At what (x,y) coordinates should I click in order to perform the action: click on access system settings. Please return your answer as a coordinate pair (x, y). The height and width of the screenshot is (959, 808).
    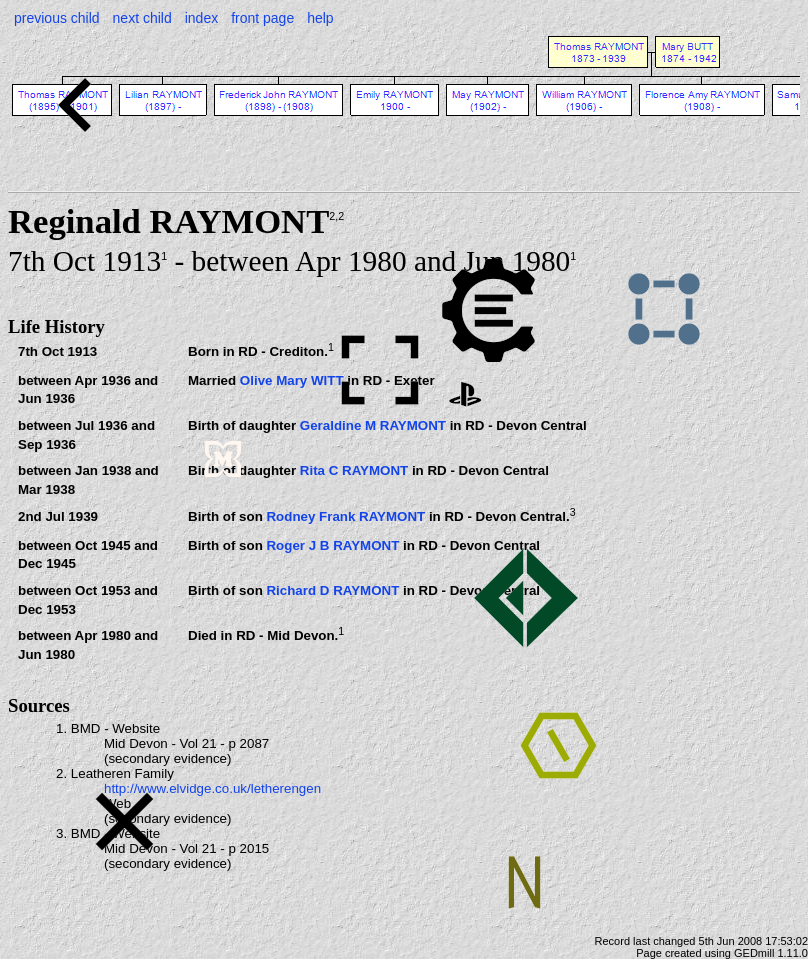
    Looking at the image, I should click on (558, 745).